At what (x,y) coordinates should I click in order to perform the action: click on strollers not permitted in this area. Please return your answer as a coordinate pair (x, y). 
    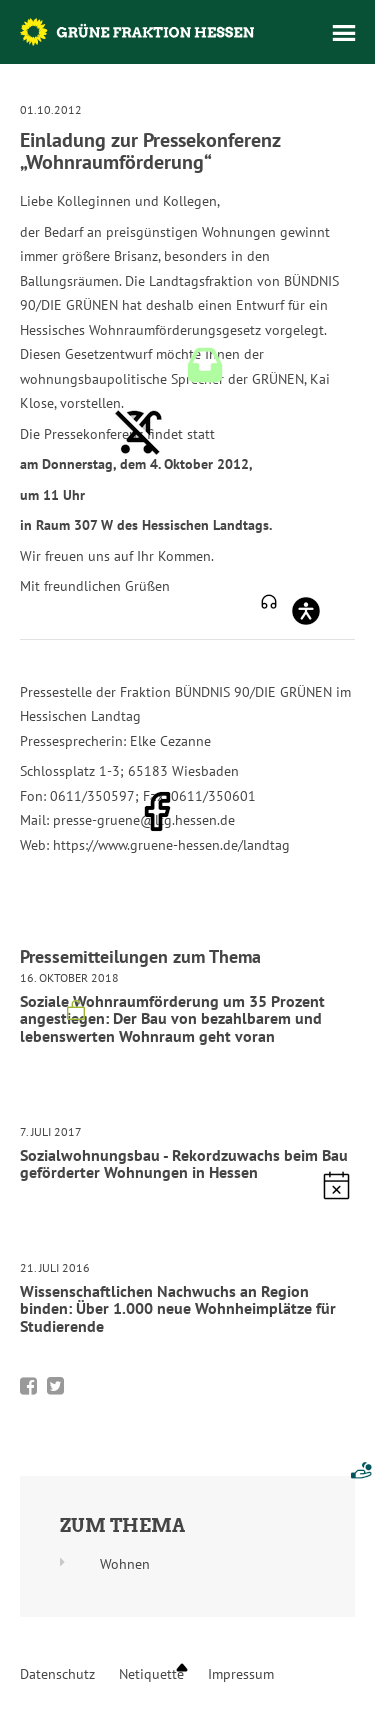
    Looking at the image, I should click on (139, 431).